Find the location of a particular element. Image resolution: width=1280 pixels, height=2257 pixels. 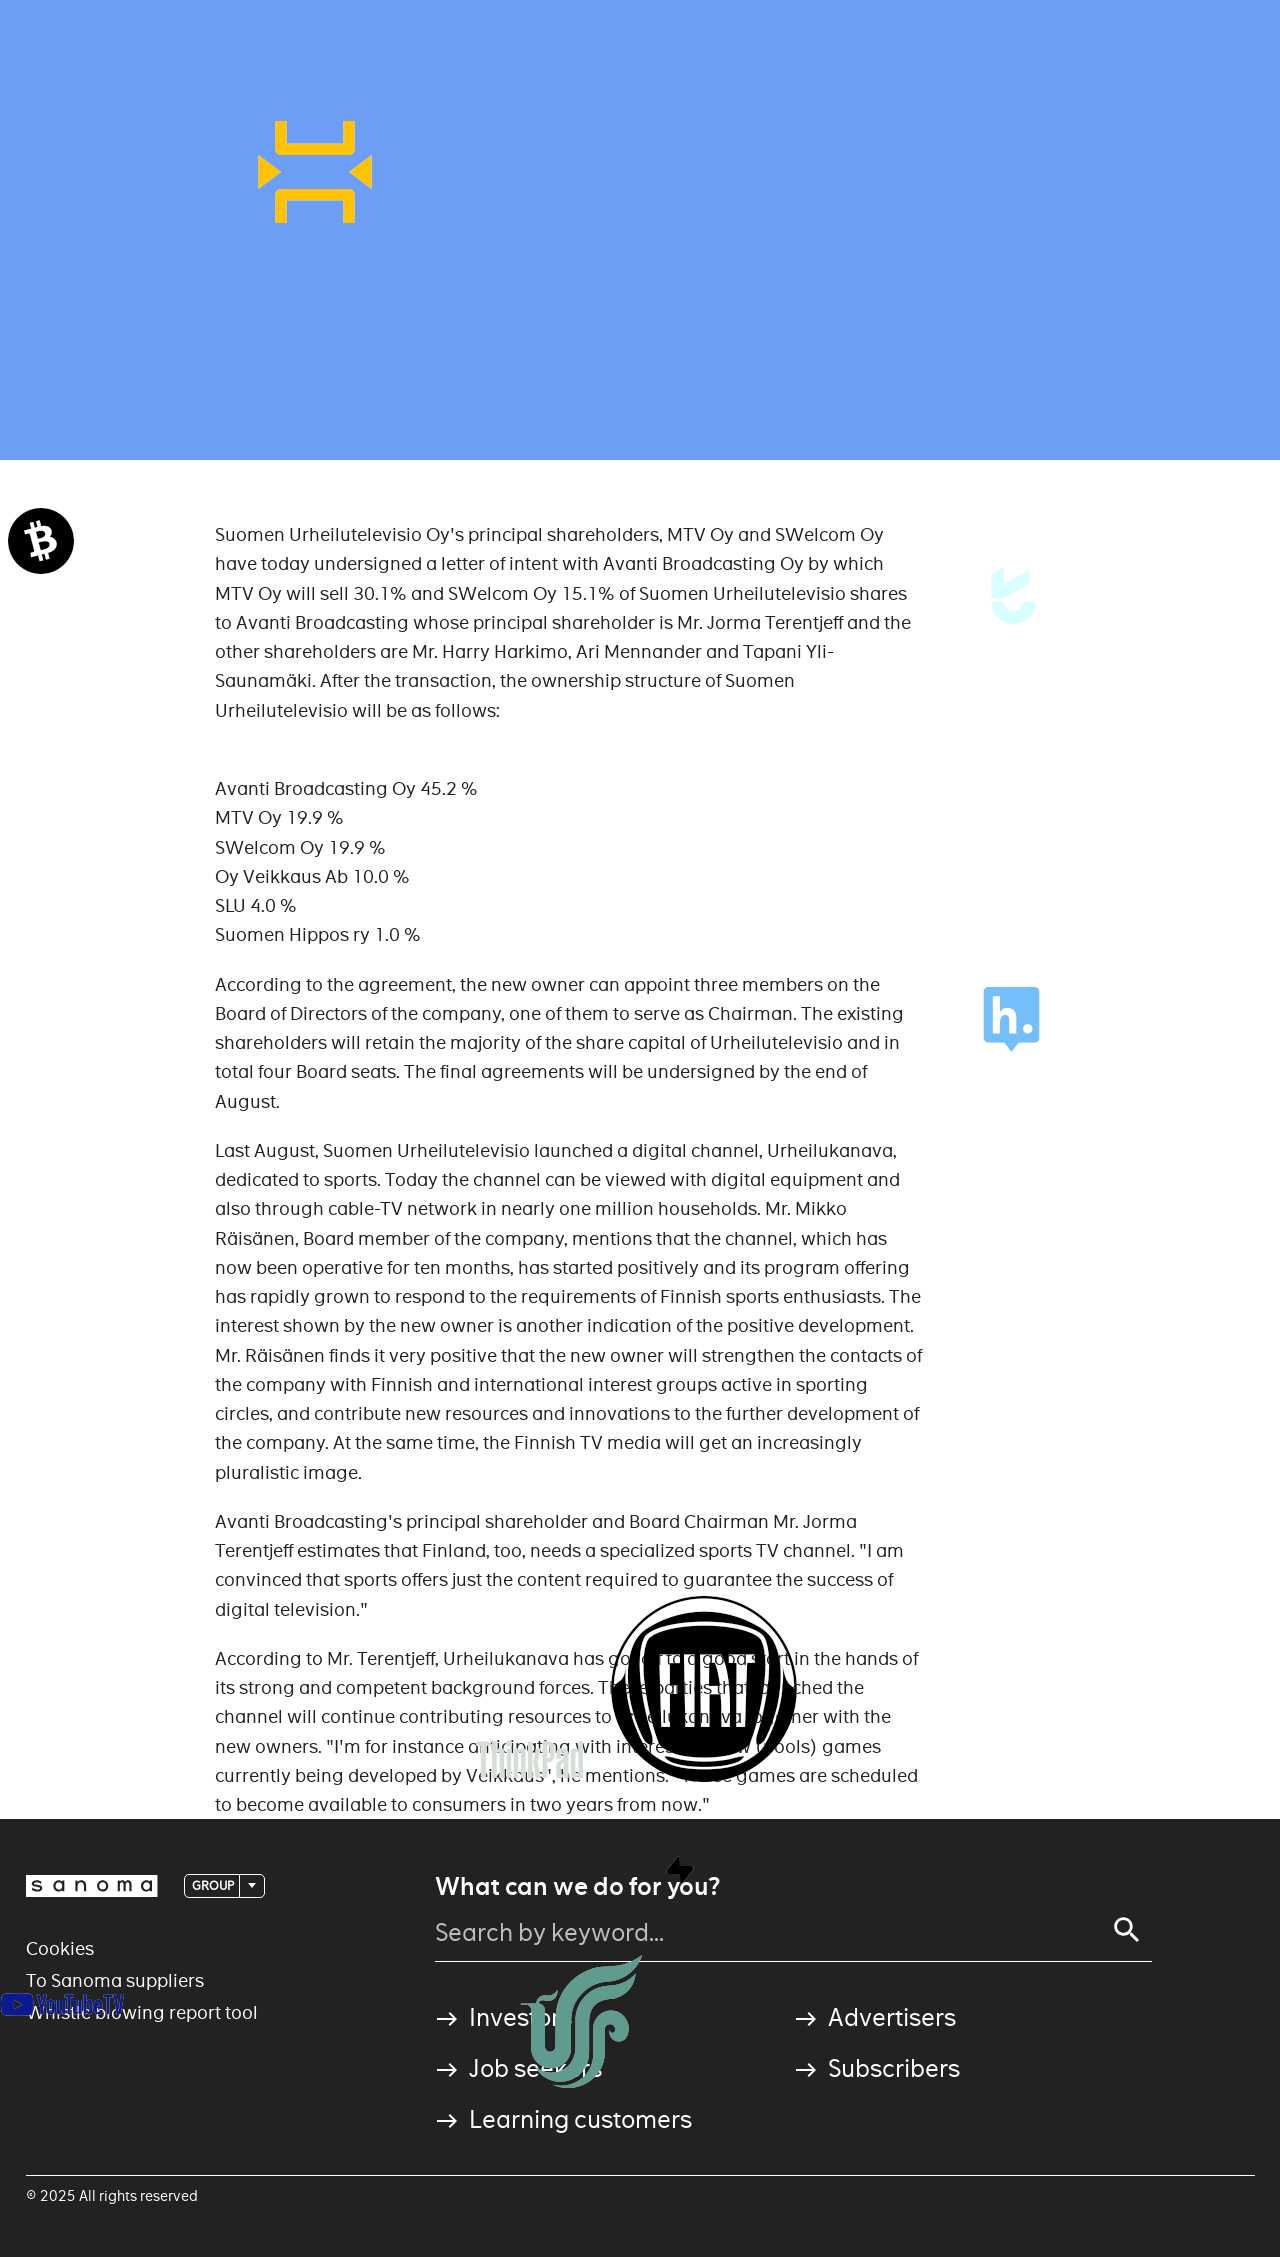

open YouTube TV app is located at coordinates (62, 2004).